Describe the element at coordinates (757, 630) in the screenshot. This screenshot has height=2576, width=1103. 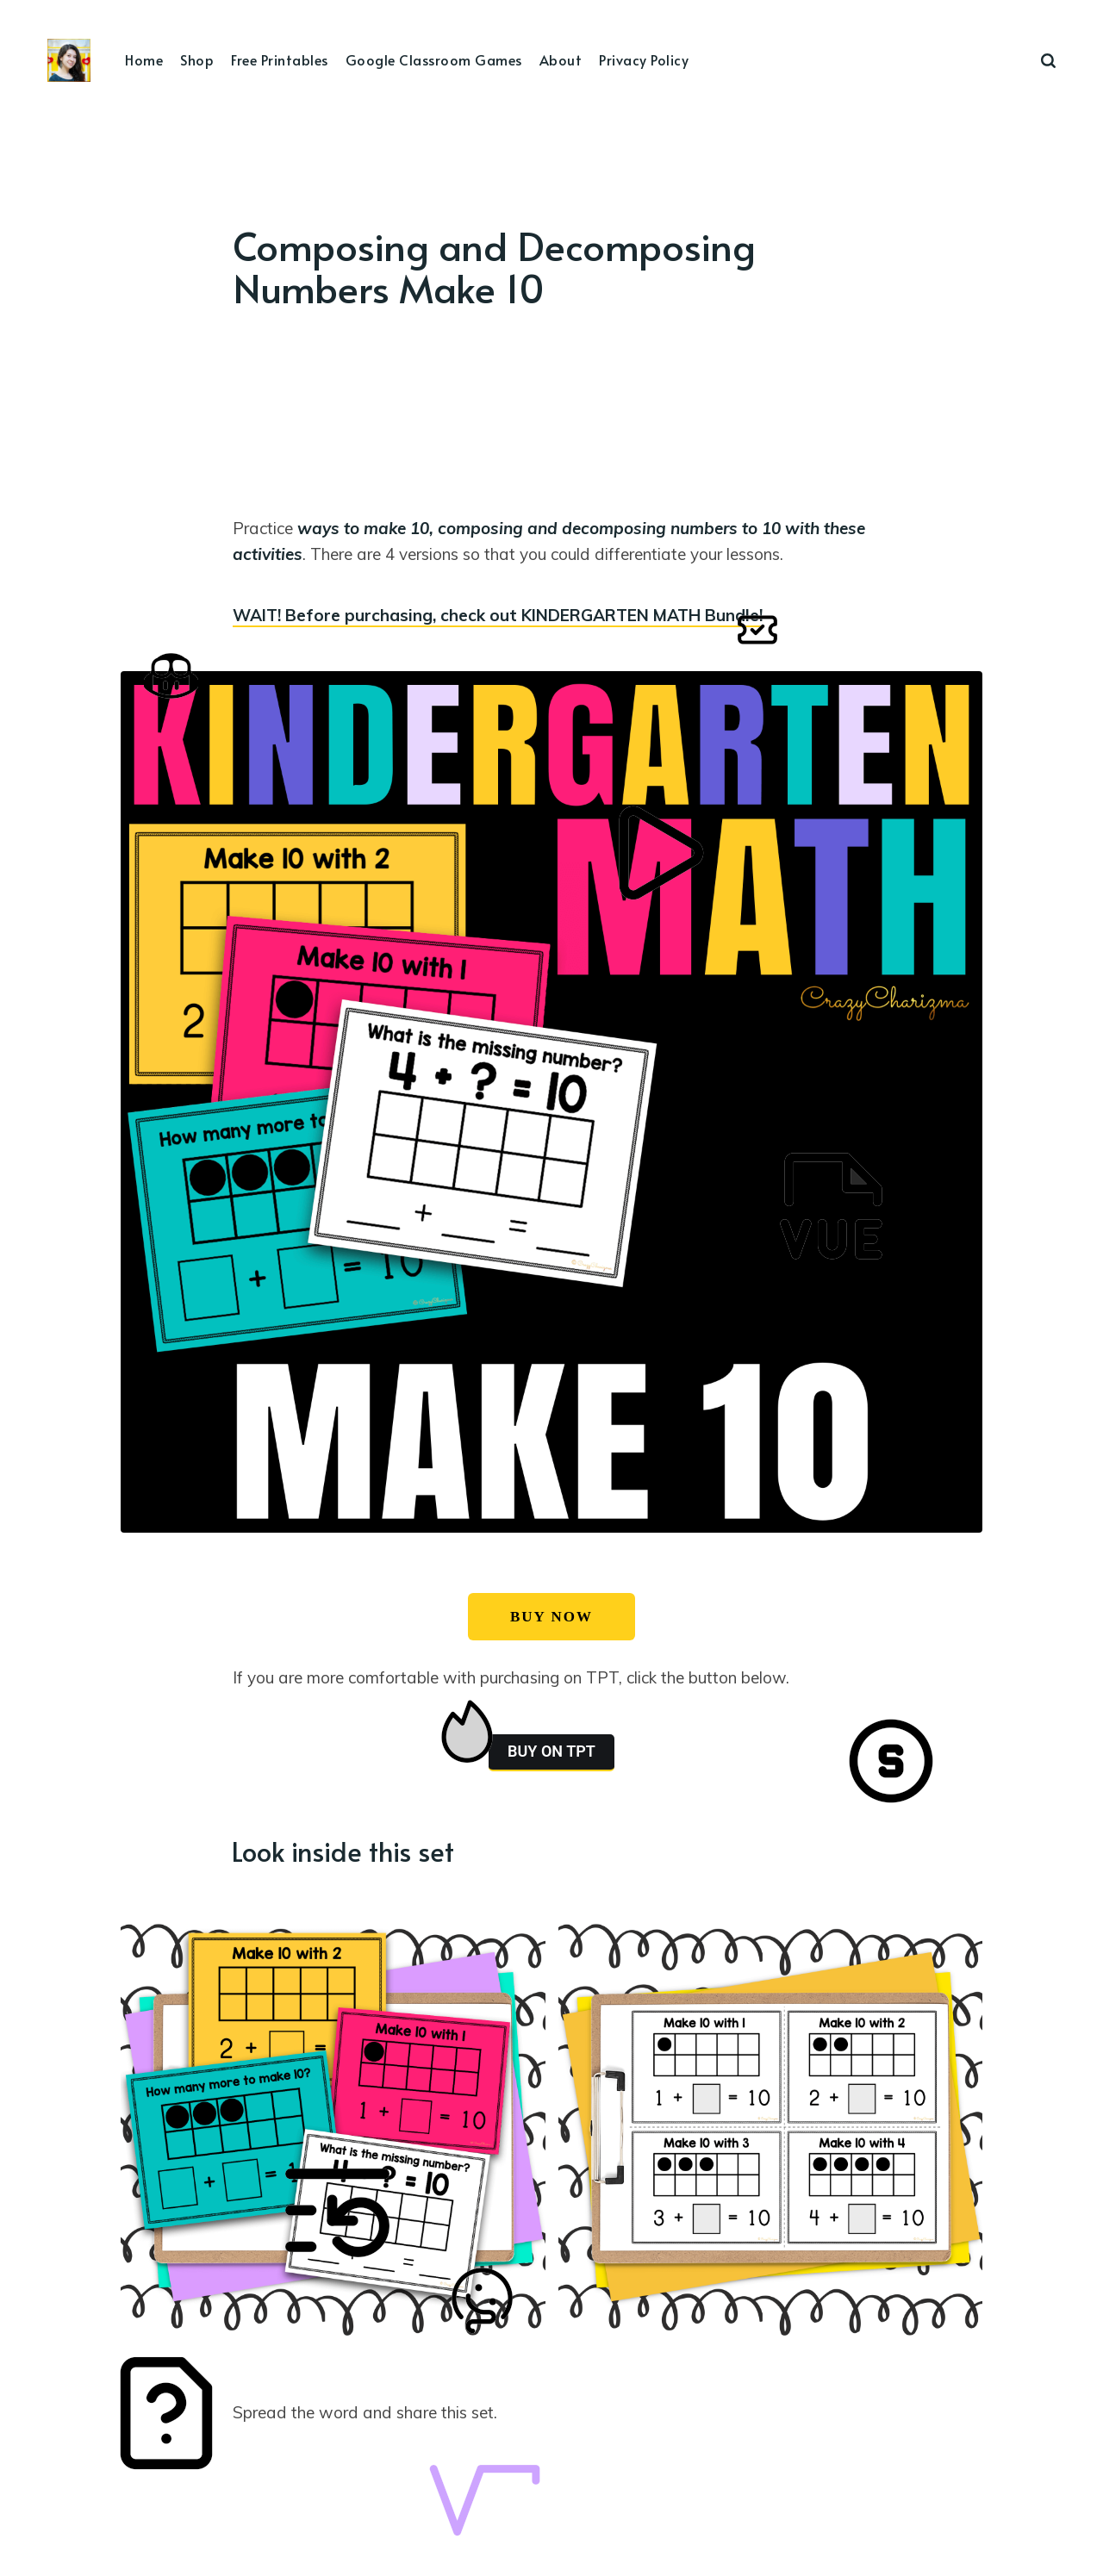
I see `confirmed ticket or booking` at that location.